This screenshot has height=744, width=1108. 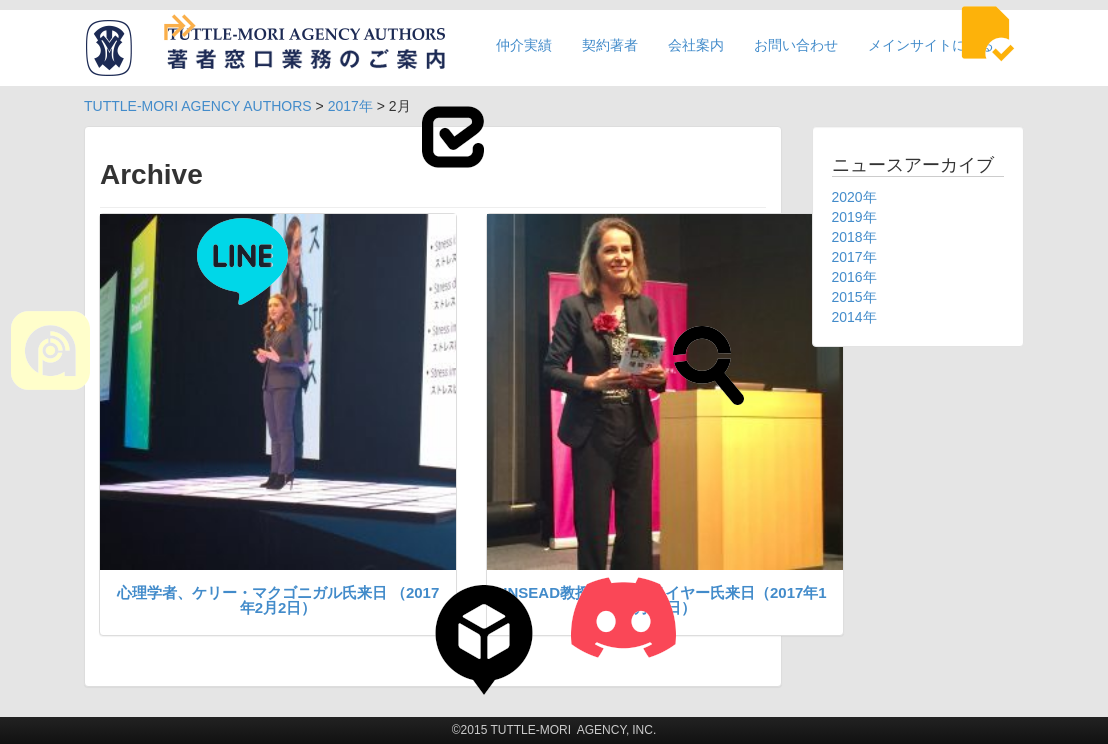 What do you see at coordinates (623, 617) in the screenshot?
I see `open Discord app` at bounding box center [623, 617].